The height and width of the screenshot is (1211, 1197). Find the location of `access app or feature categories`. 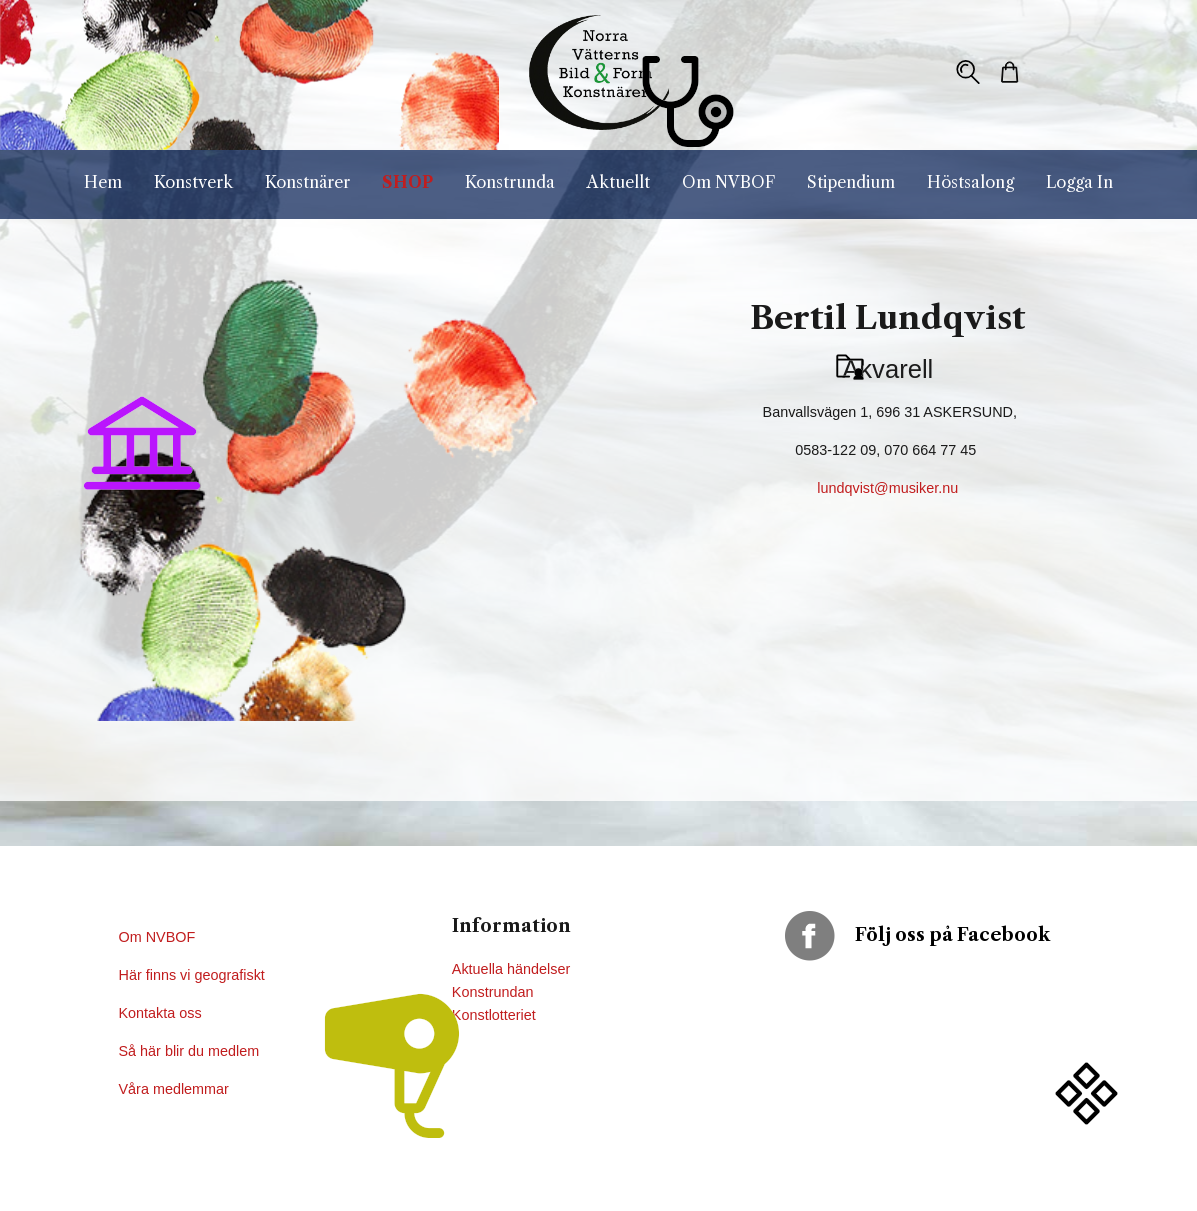

access app or feature categories is located at coordinates (1086, 1093).